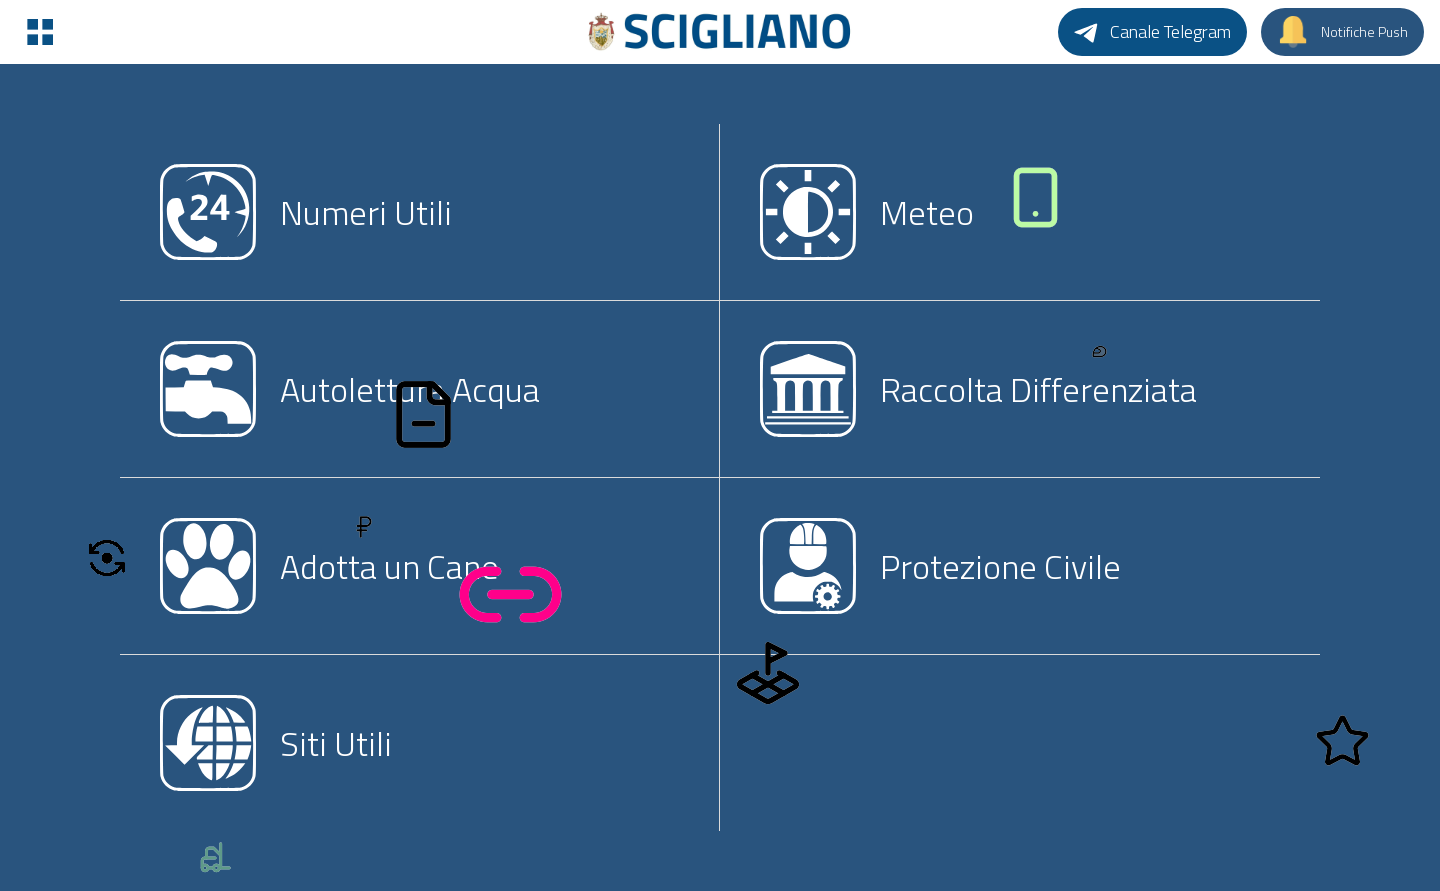 The height and width of the screenshot is (891, 1440). What do you see at coordinates (1099, 351) in the screenshot?
I see `access motorsports or racing content` at bounding box center [1099, 351].